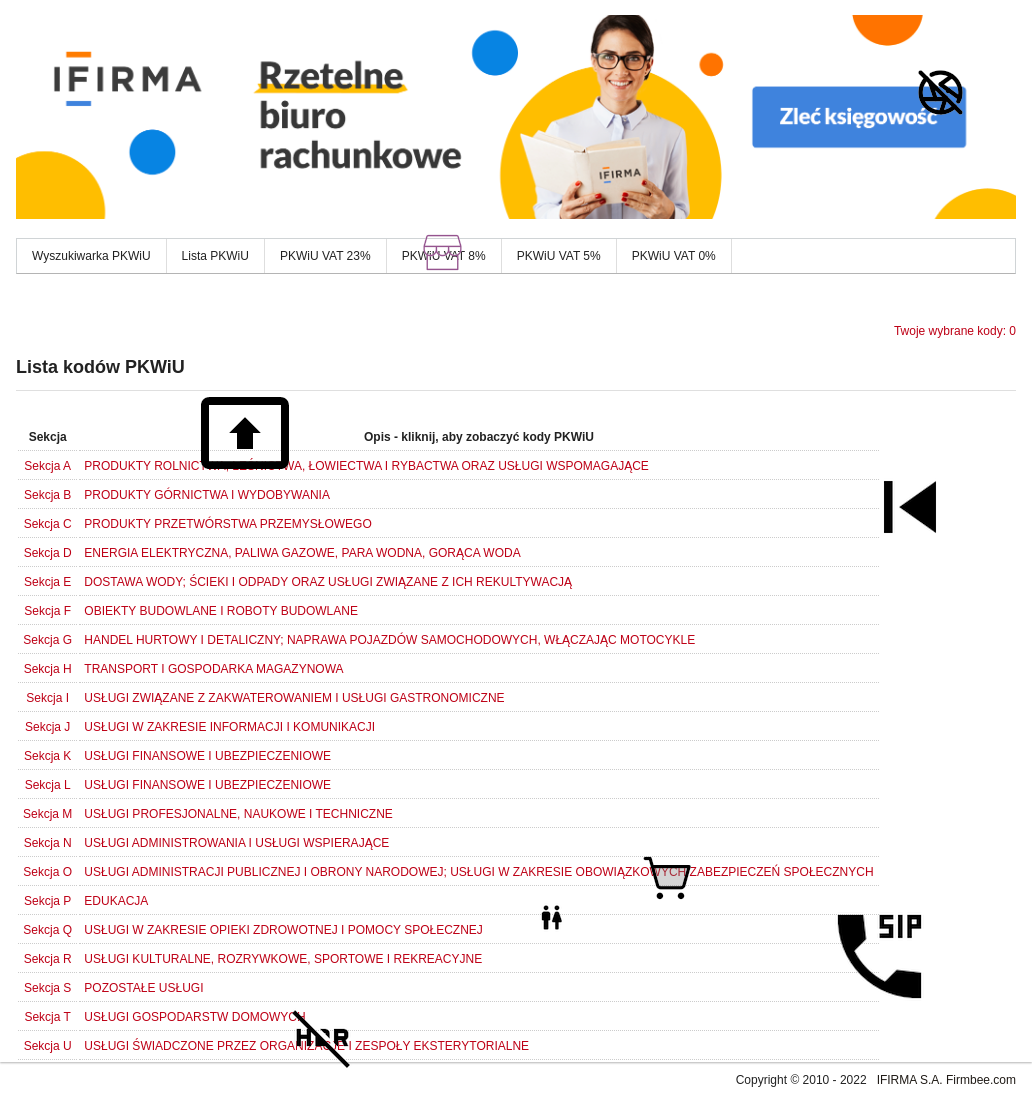 The image size is (1032, 1108). Describe the element at coordinates (910, 507) in the screenshot. I see `skip to previous track` at that location.